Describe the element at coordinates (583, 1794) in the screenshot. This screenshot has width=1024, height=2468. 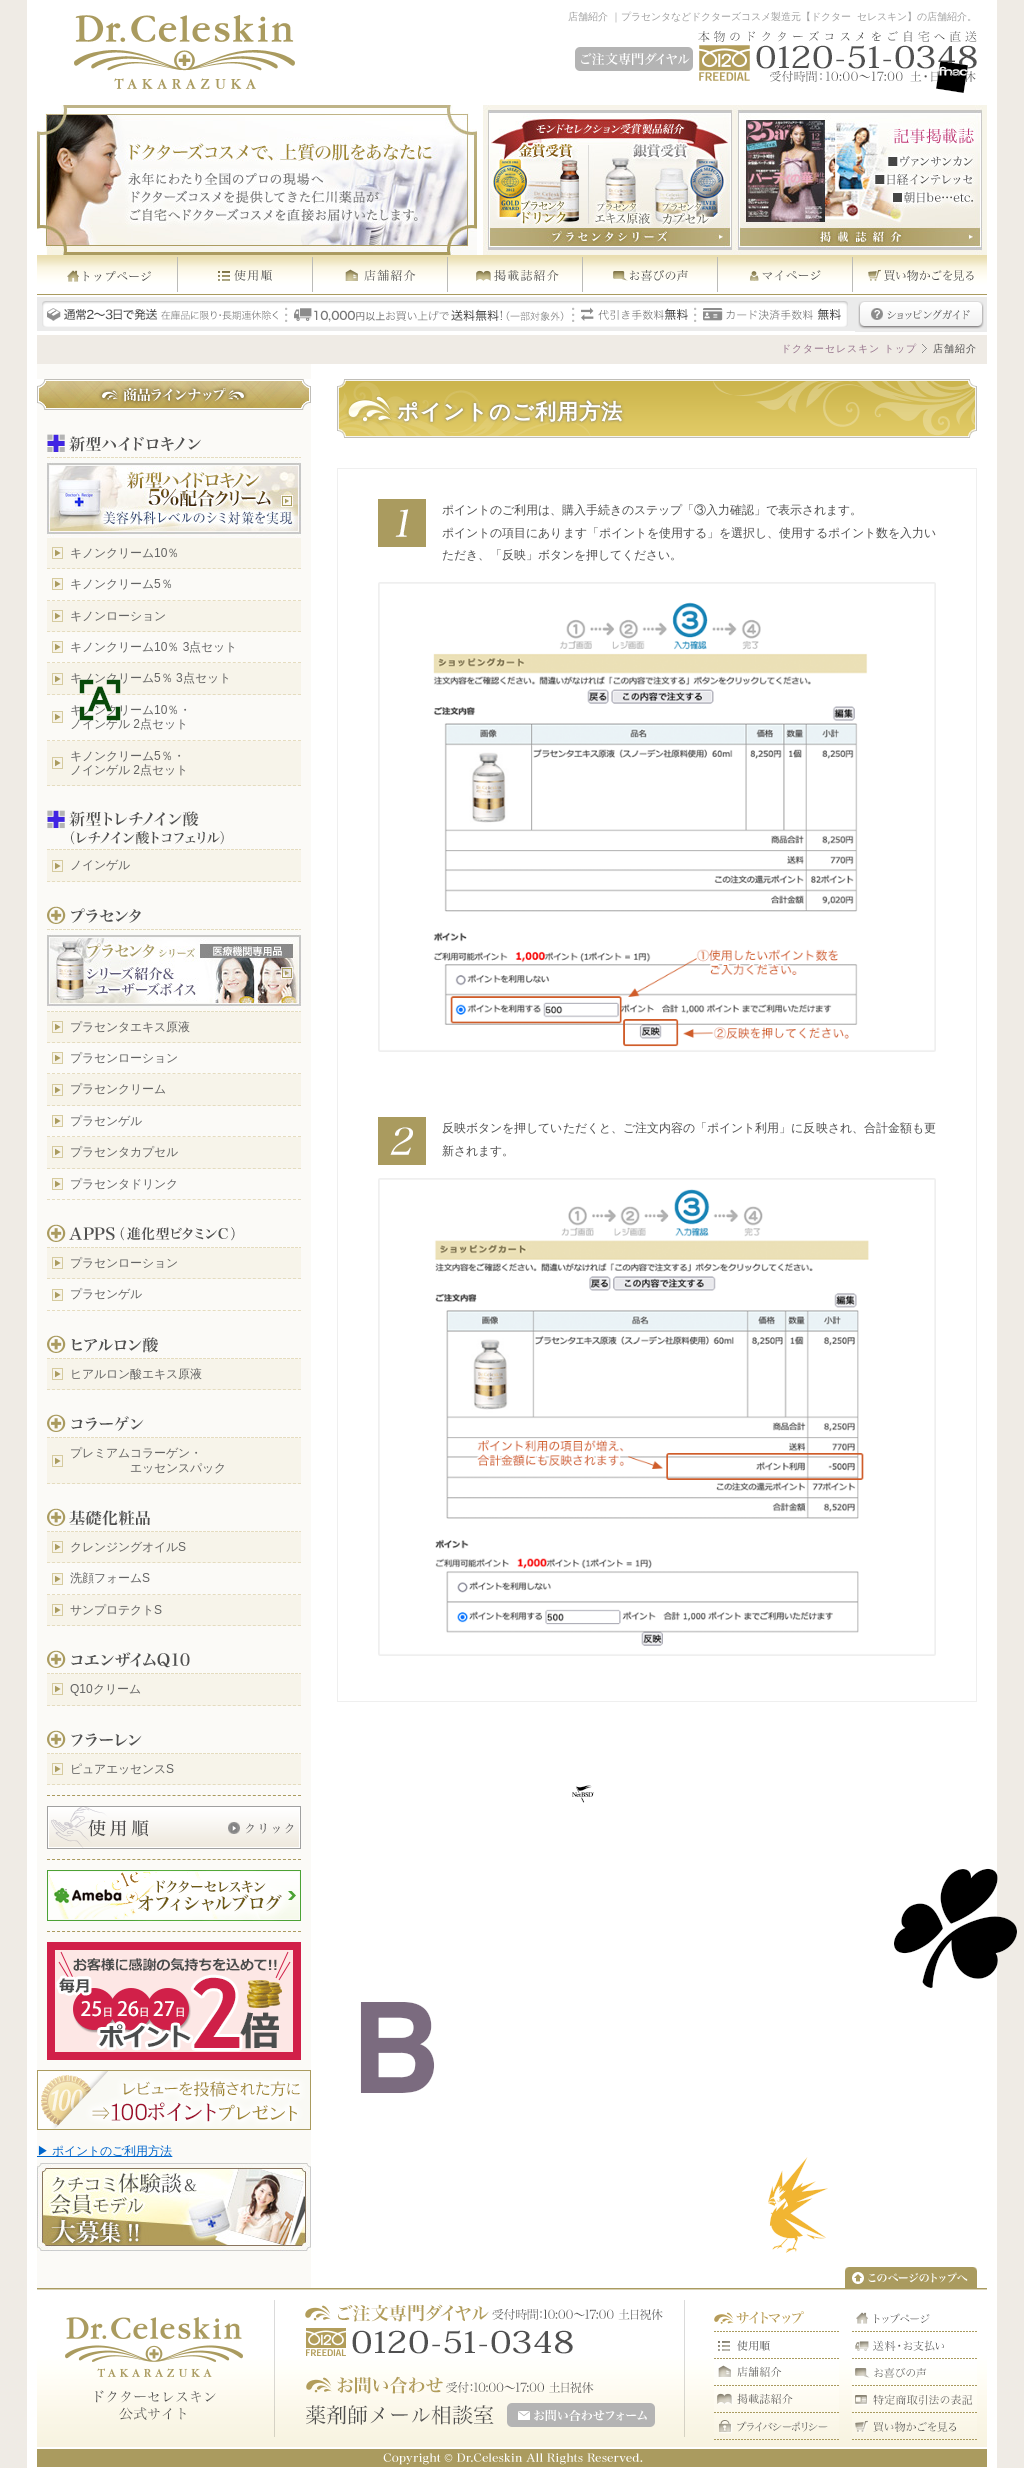
I see `NetBSD operating system logo` at that location.